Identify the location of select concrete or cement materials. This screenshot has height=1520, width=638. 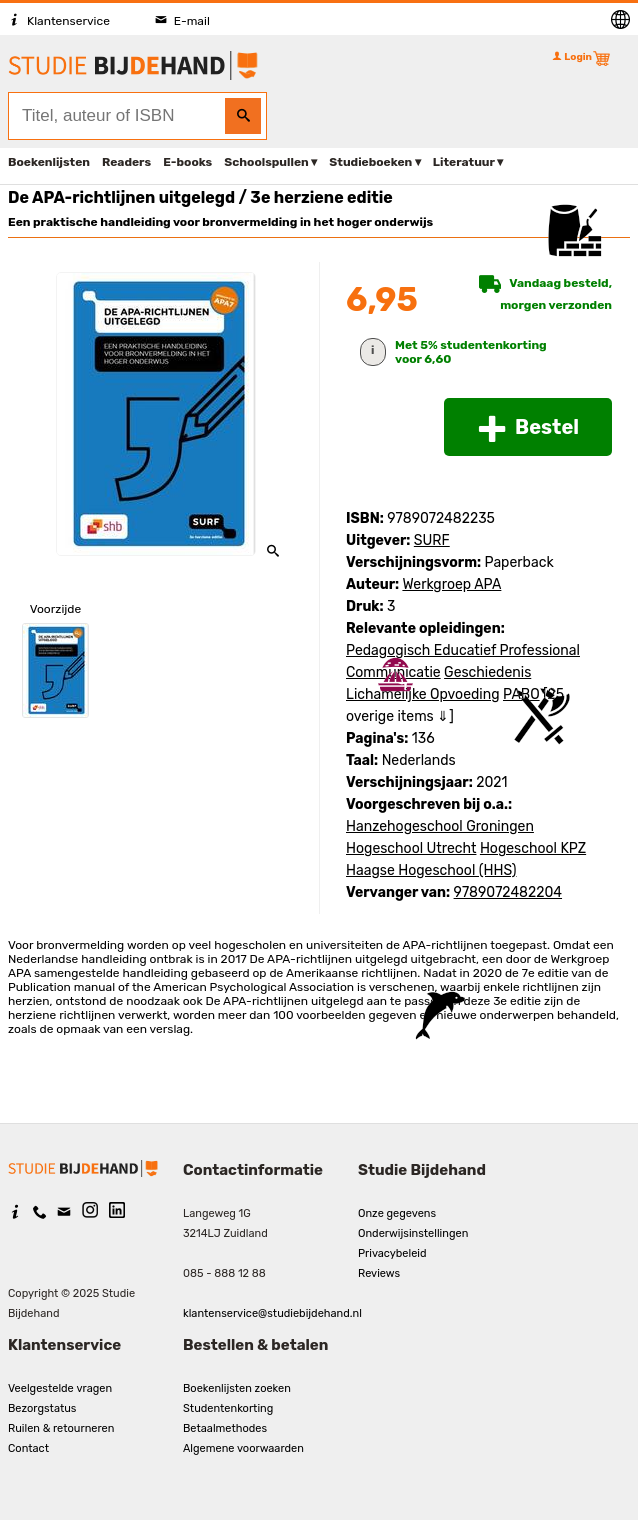
(574, 229).